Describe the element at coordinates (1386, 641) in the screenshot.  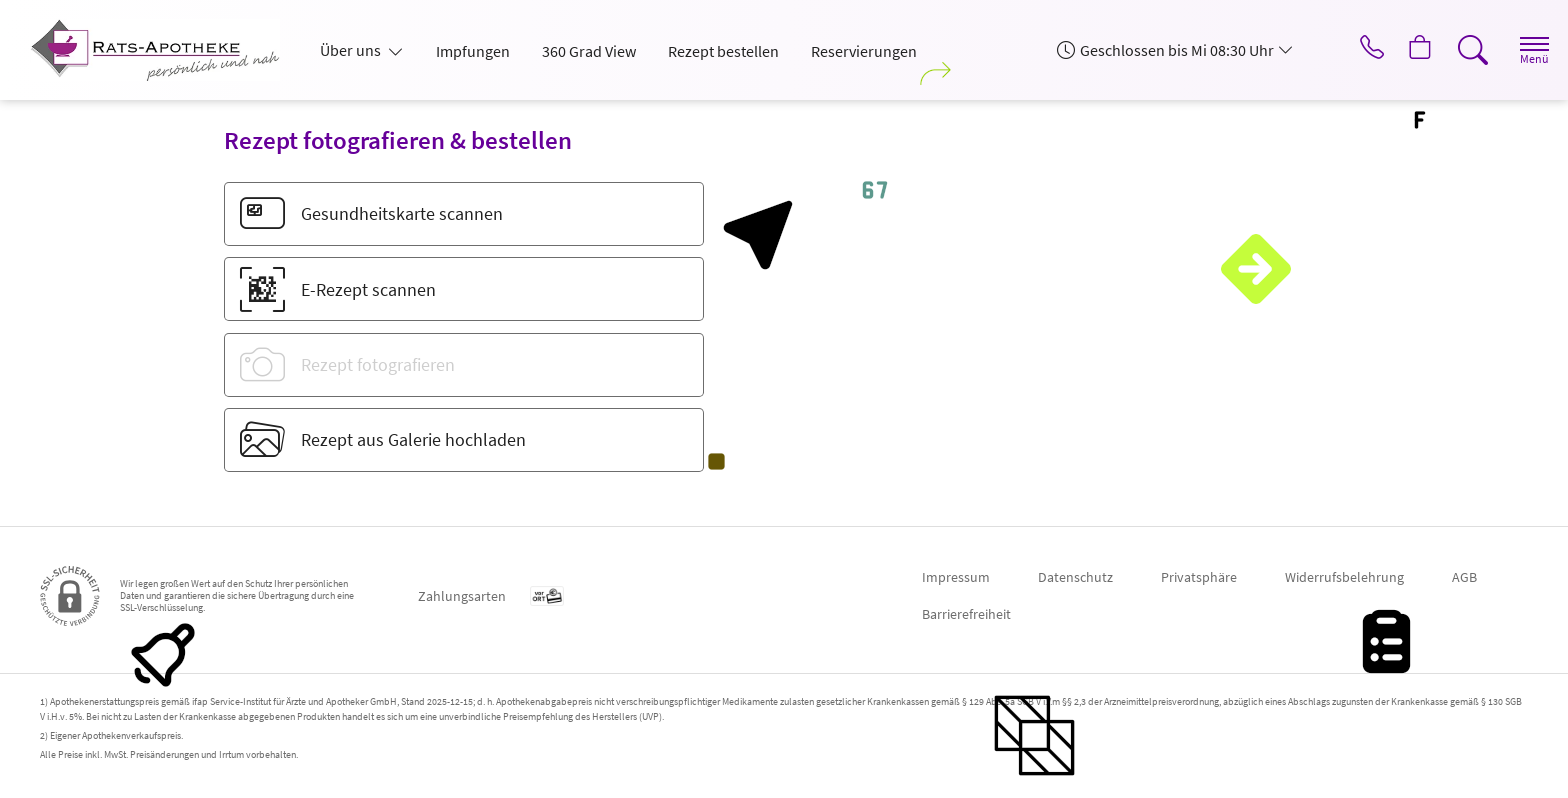
I see `view checklist or task list` at that location.